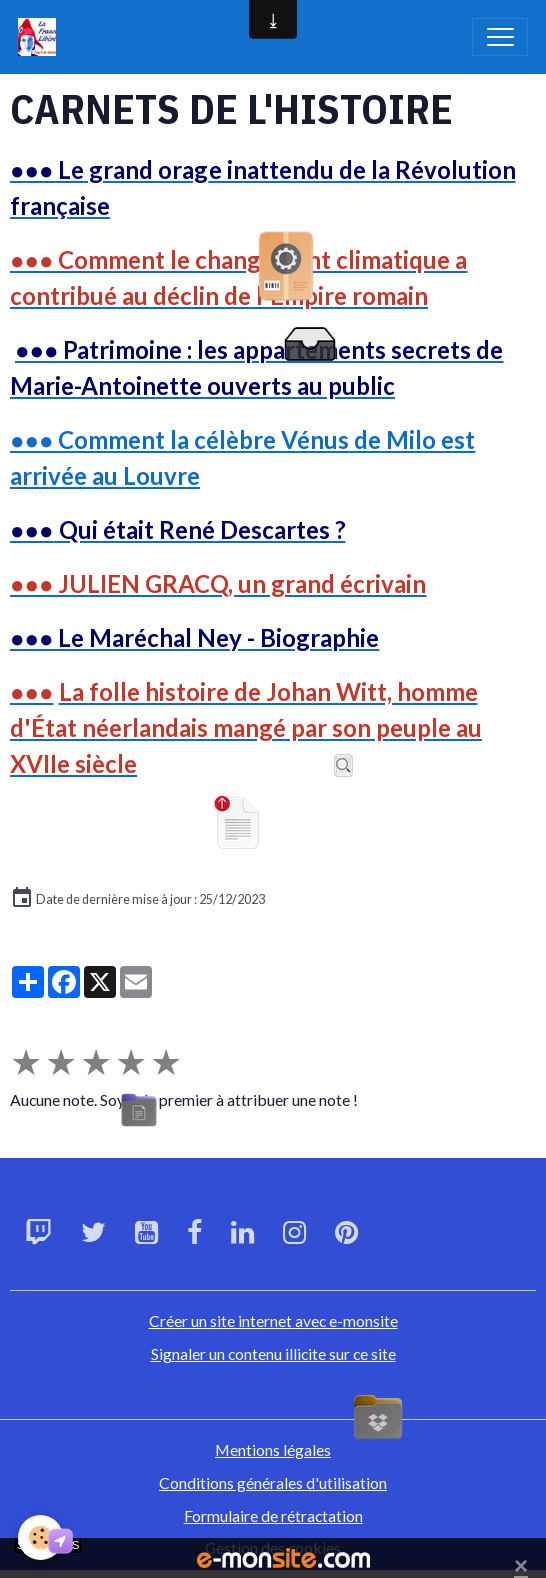  What do you see at coordinates (310, 344) in the screenshot?
I see `view your inbox messages` at bounding box center [310, 344].